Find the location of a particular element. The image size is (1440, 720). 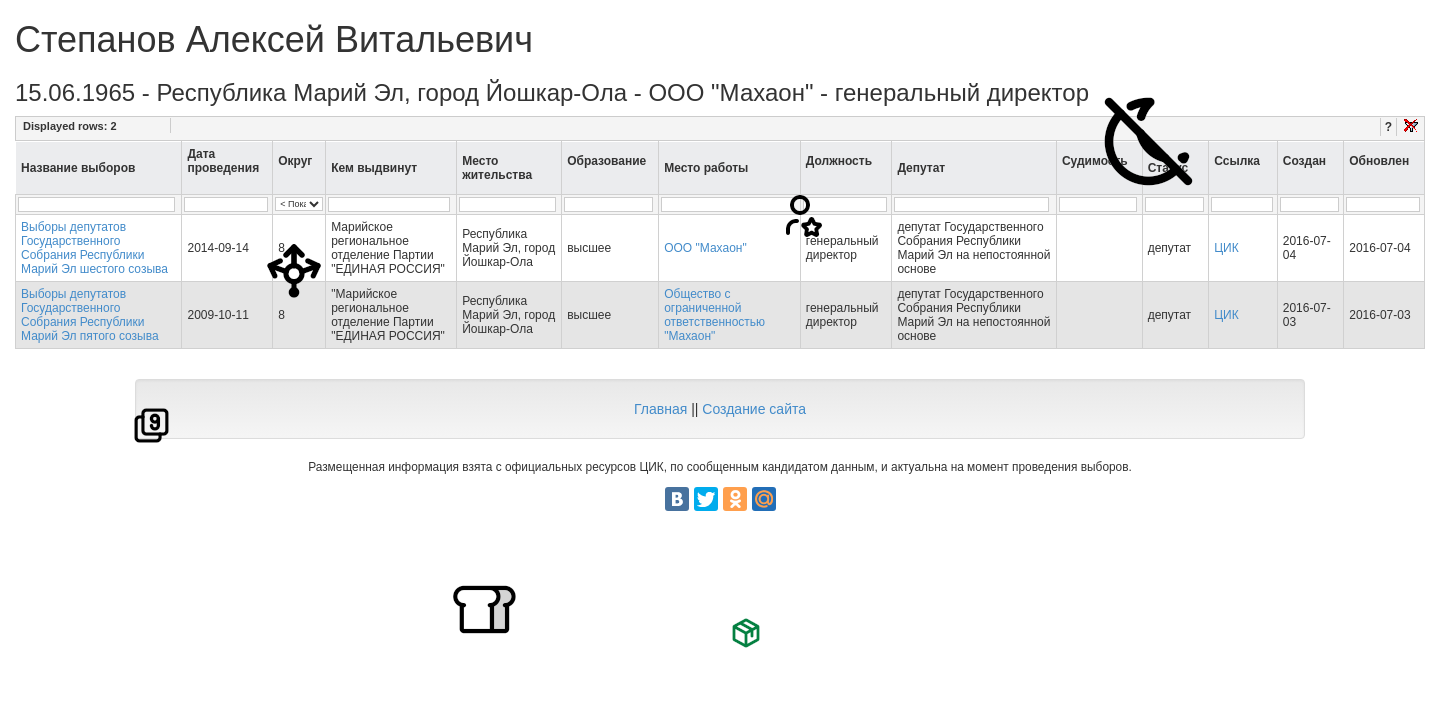

view order shipment details is located at coordinates (746, 633).